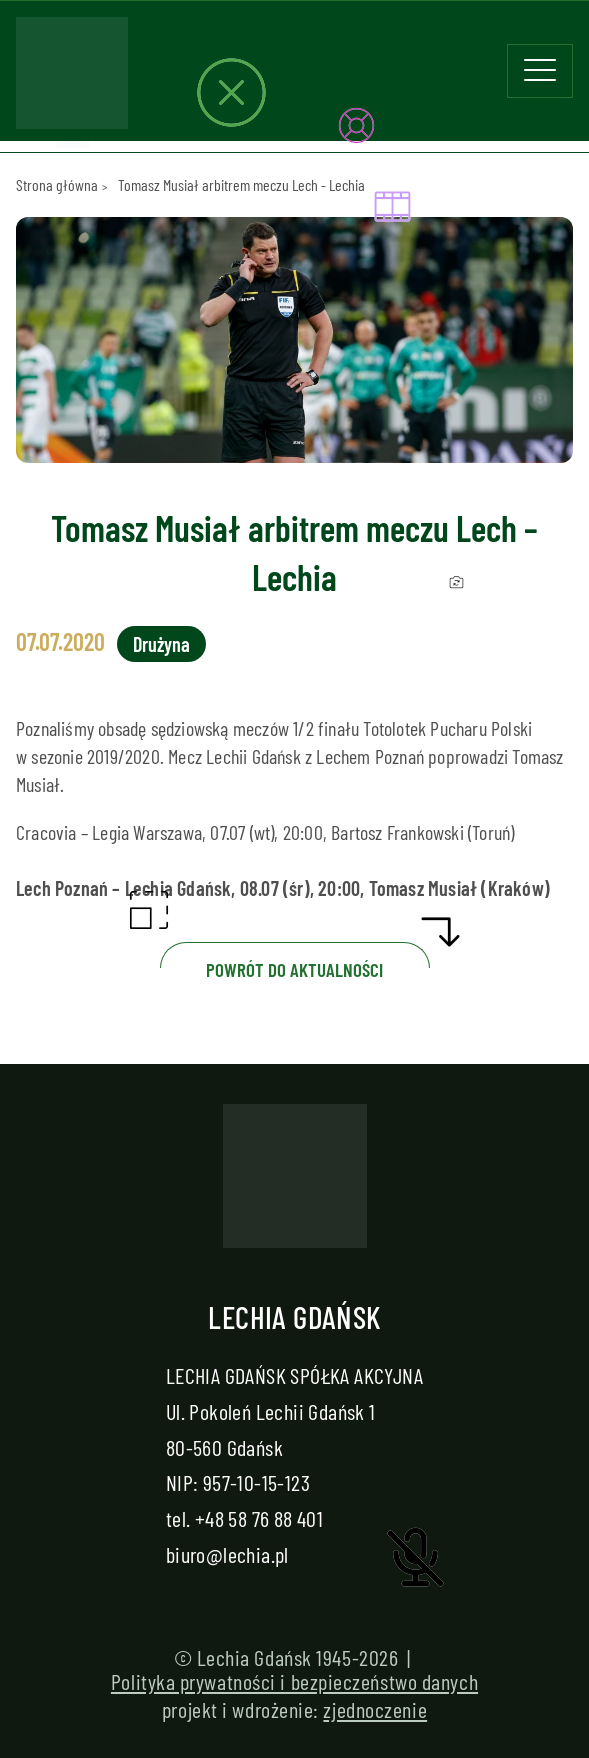  Describe the element at coordinates (456, 582) in the screenshot. I see `switch between front and rear camera` at that location.